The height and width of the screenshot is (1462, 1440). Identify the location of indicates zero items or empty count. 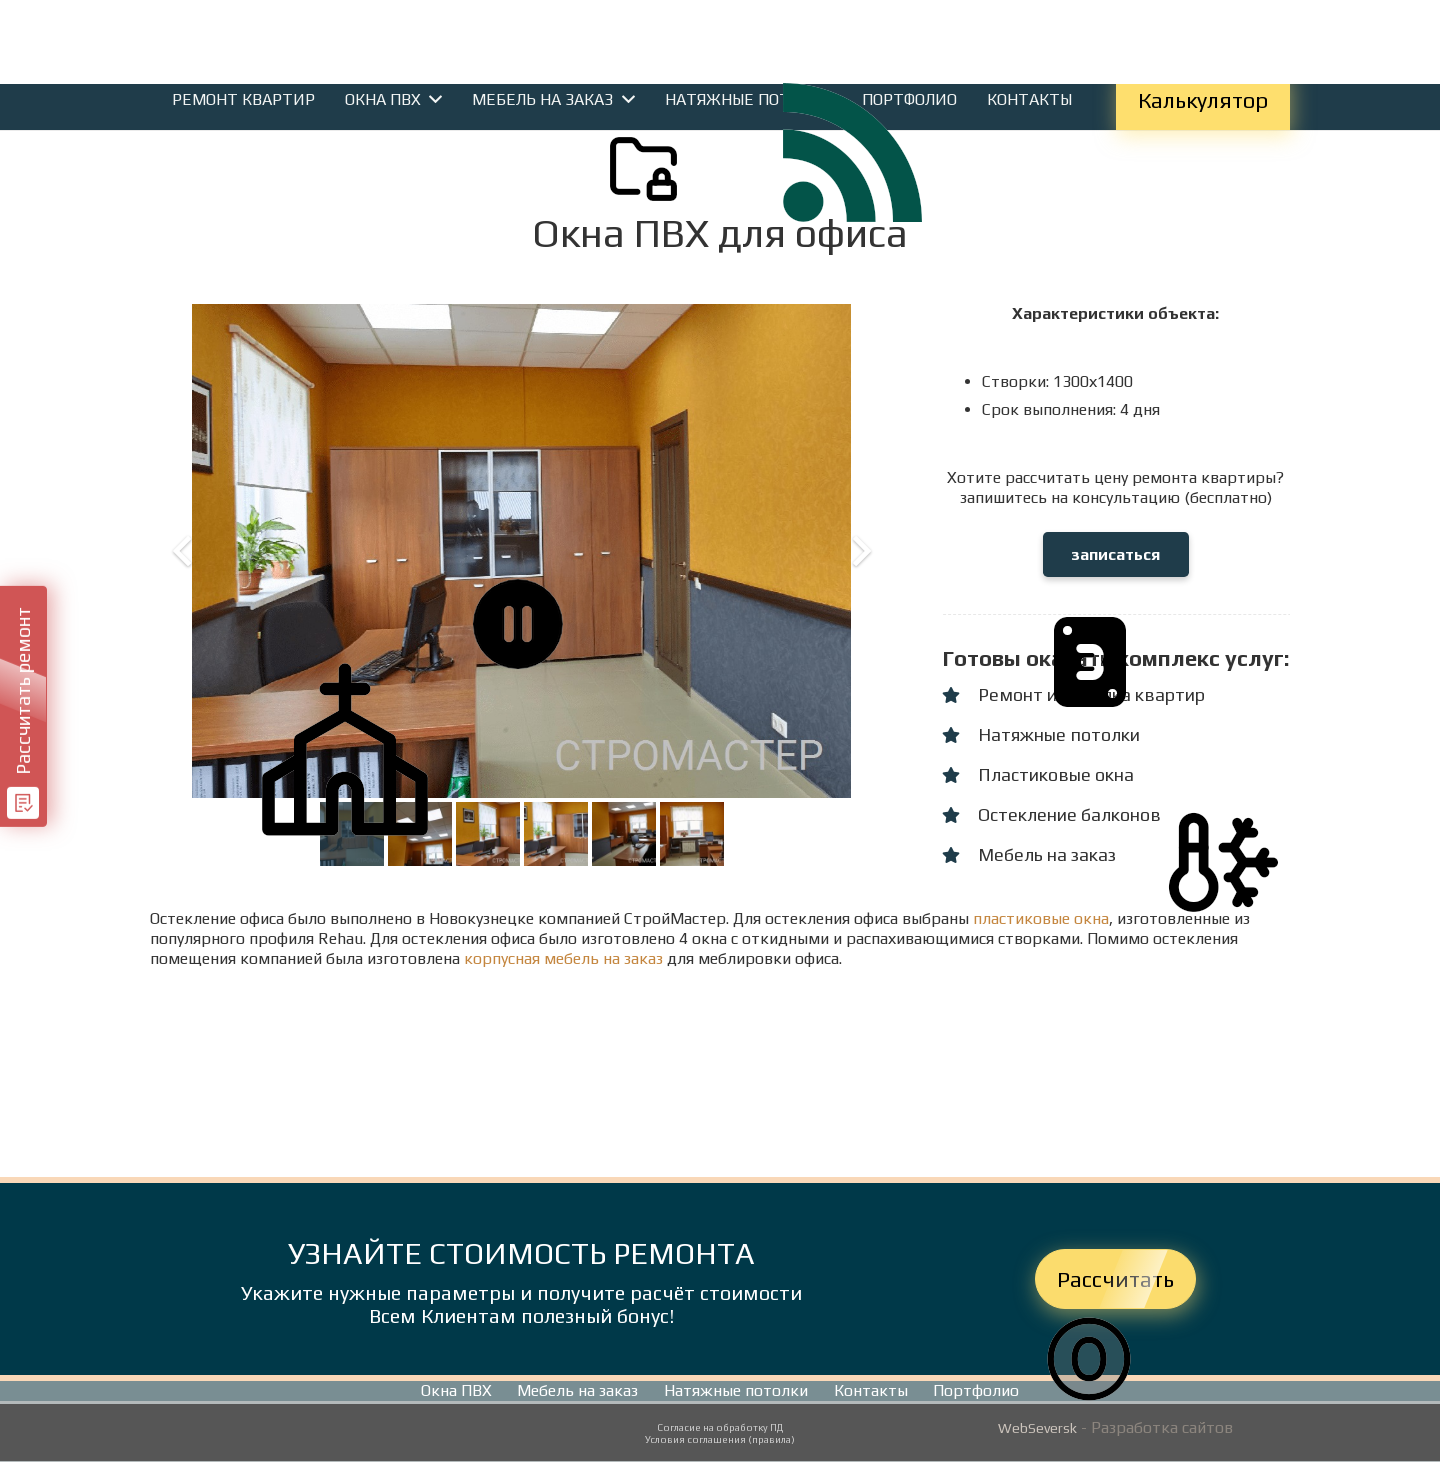
(1089, 1359).